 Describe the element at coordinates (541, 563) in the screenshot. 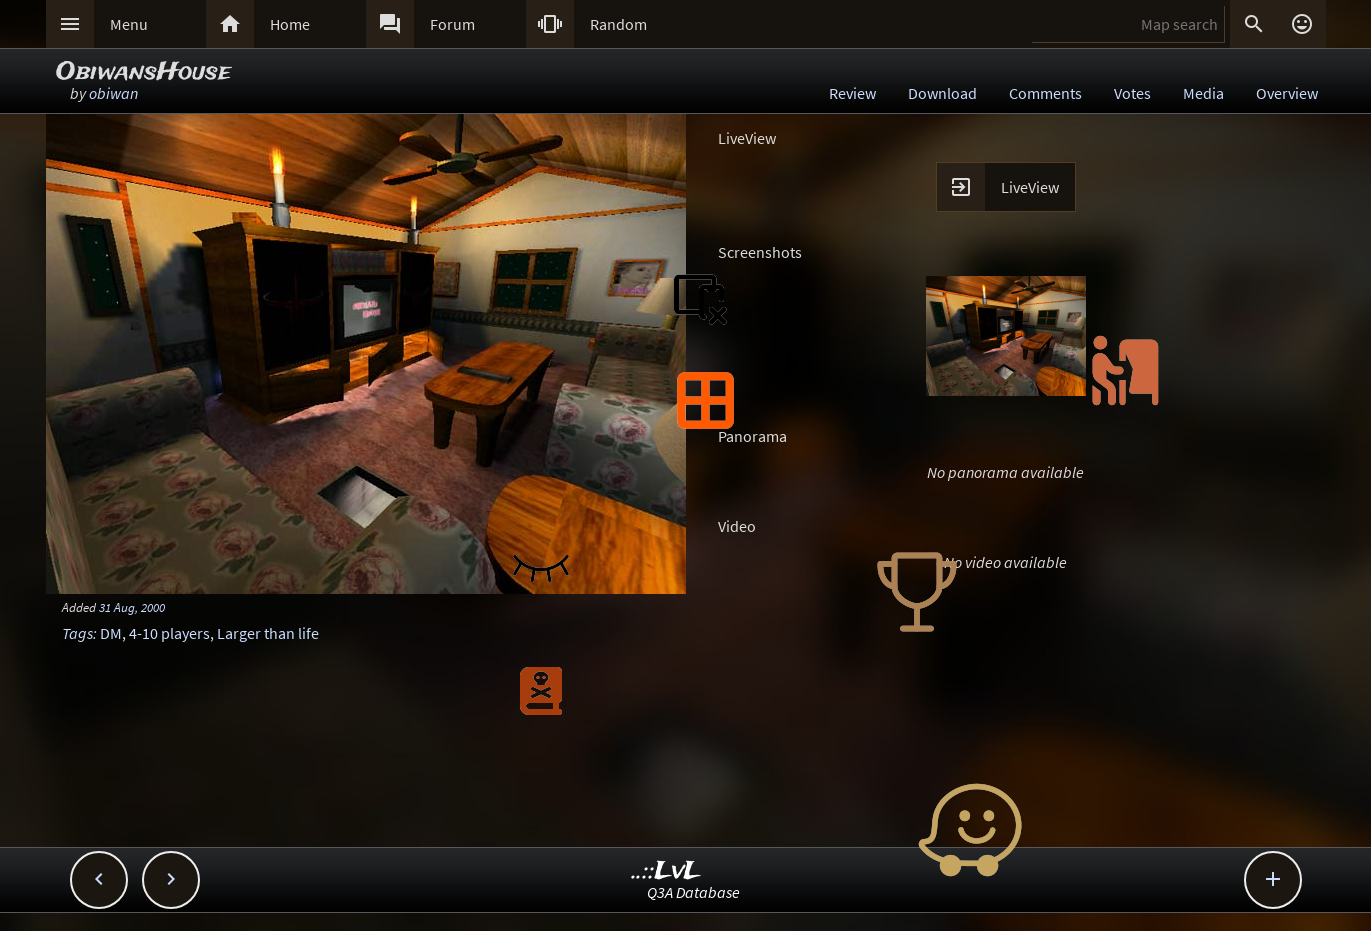

I see `hide password or sensitive content` at that location.